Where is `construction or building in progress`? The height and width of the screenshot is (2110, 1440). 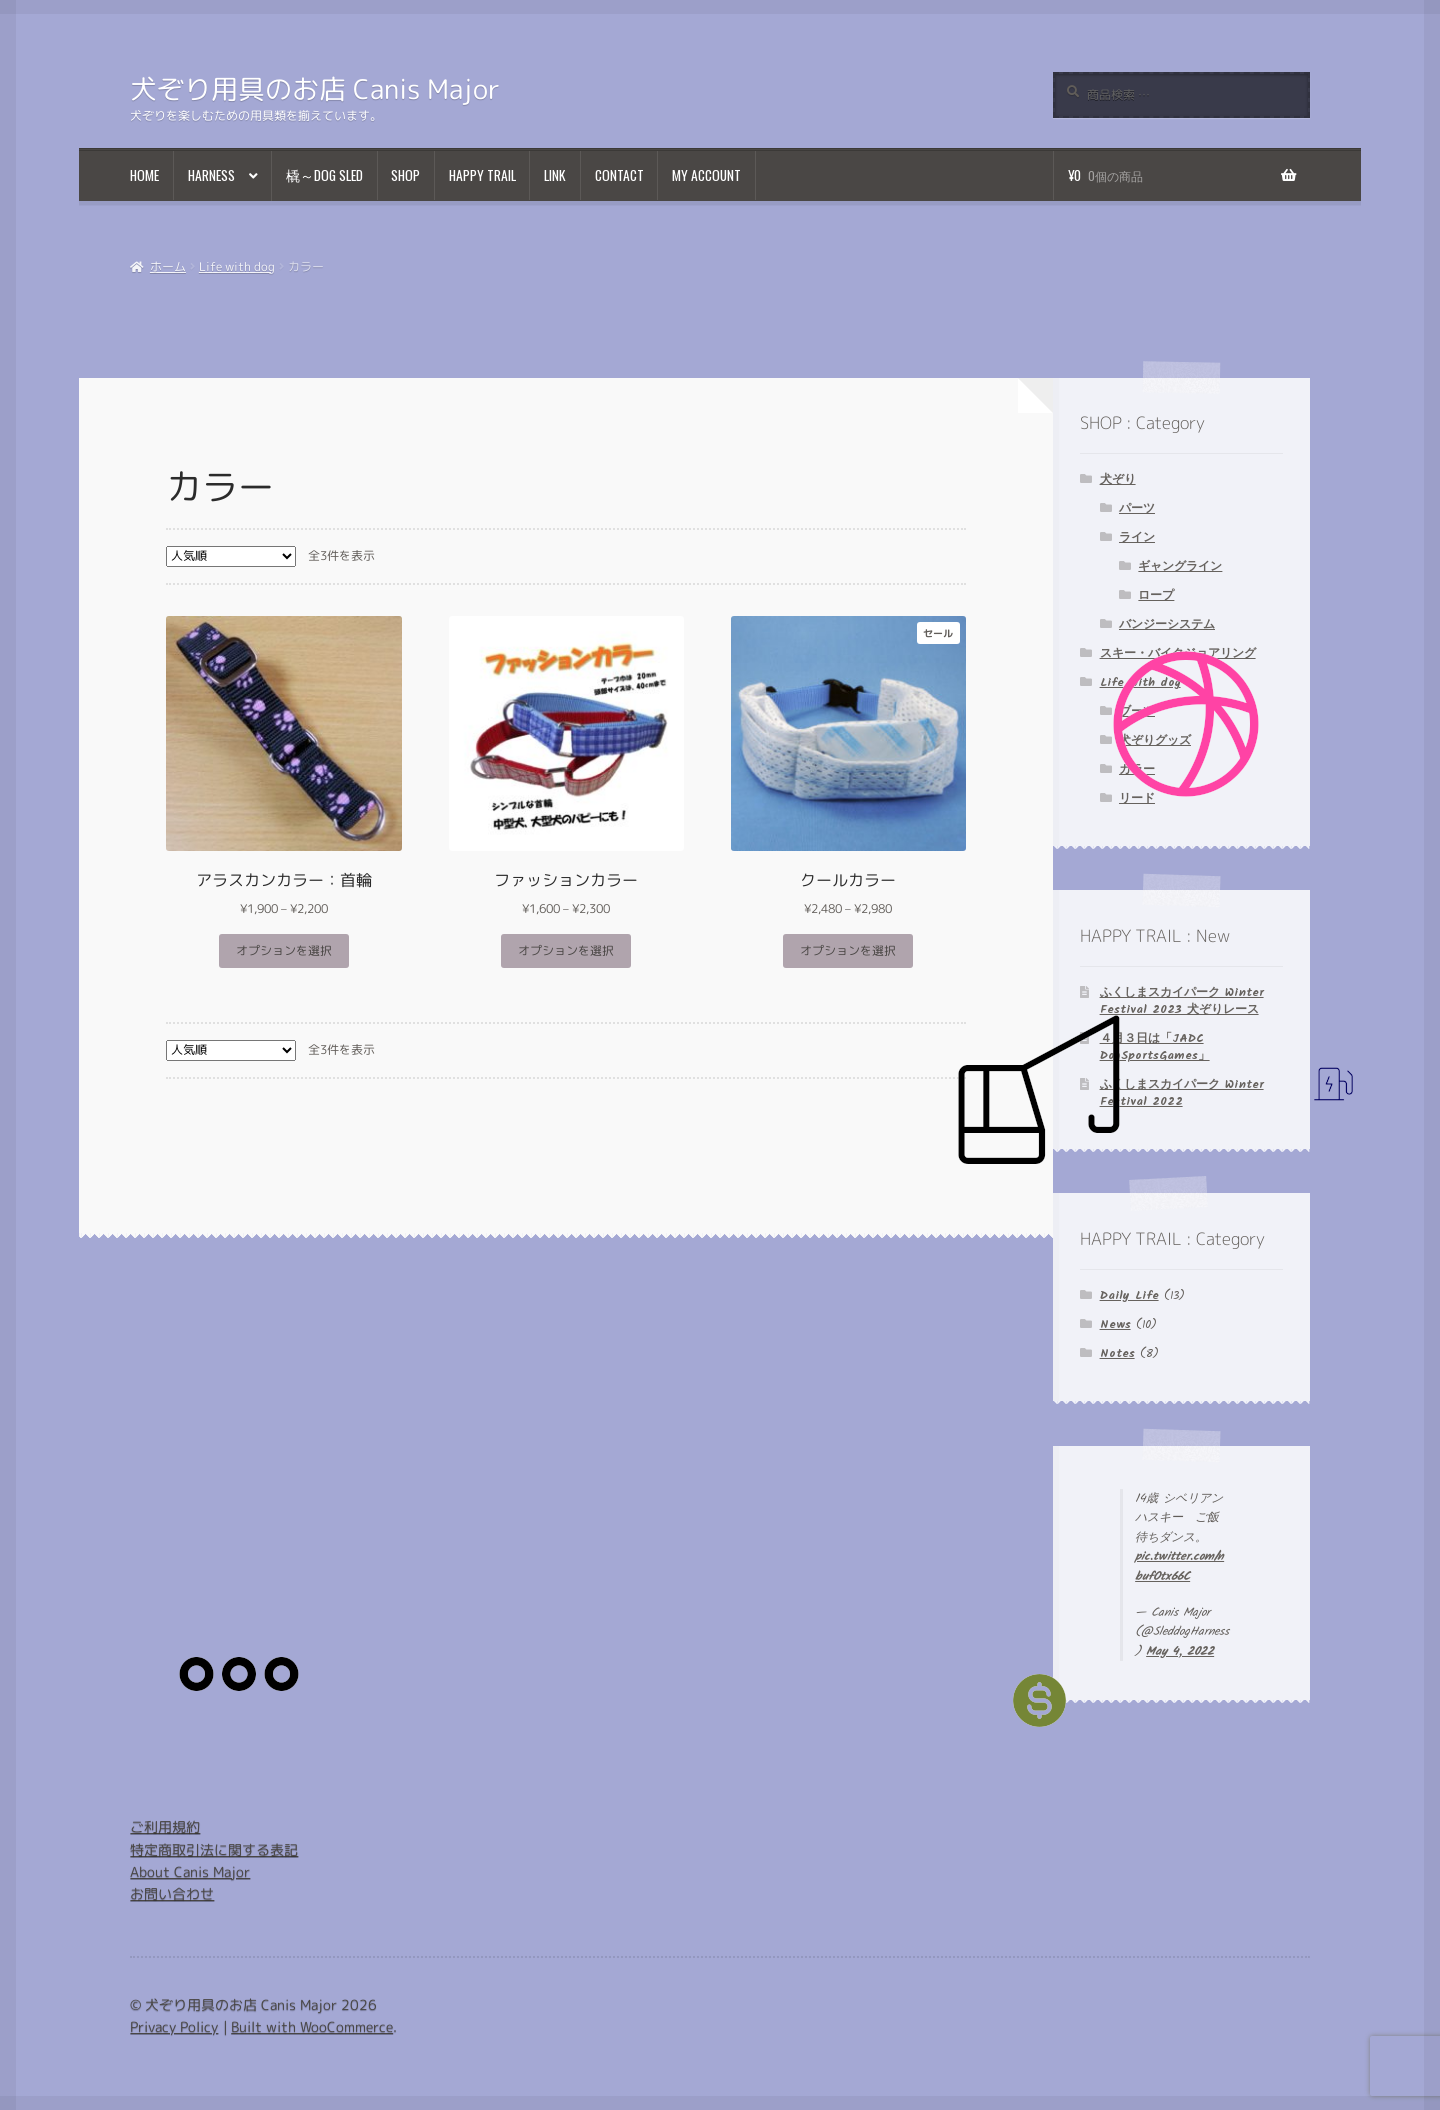
construction or building in progress is located at coordinates (1042, 1099).